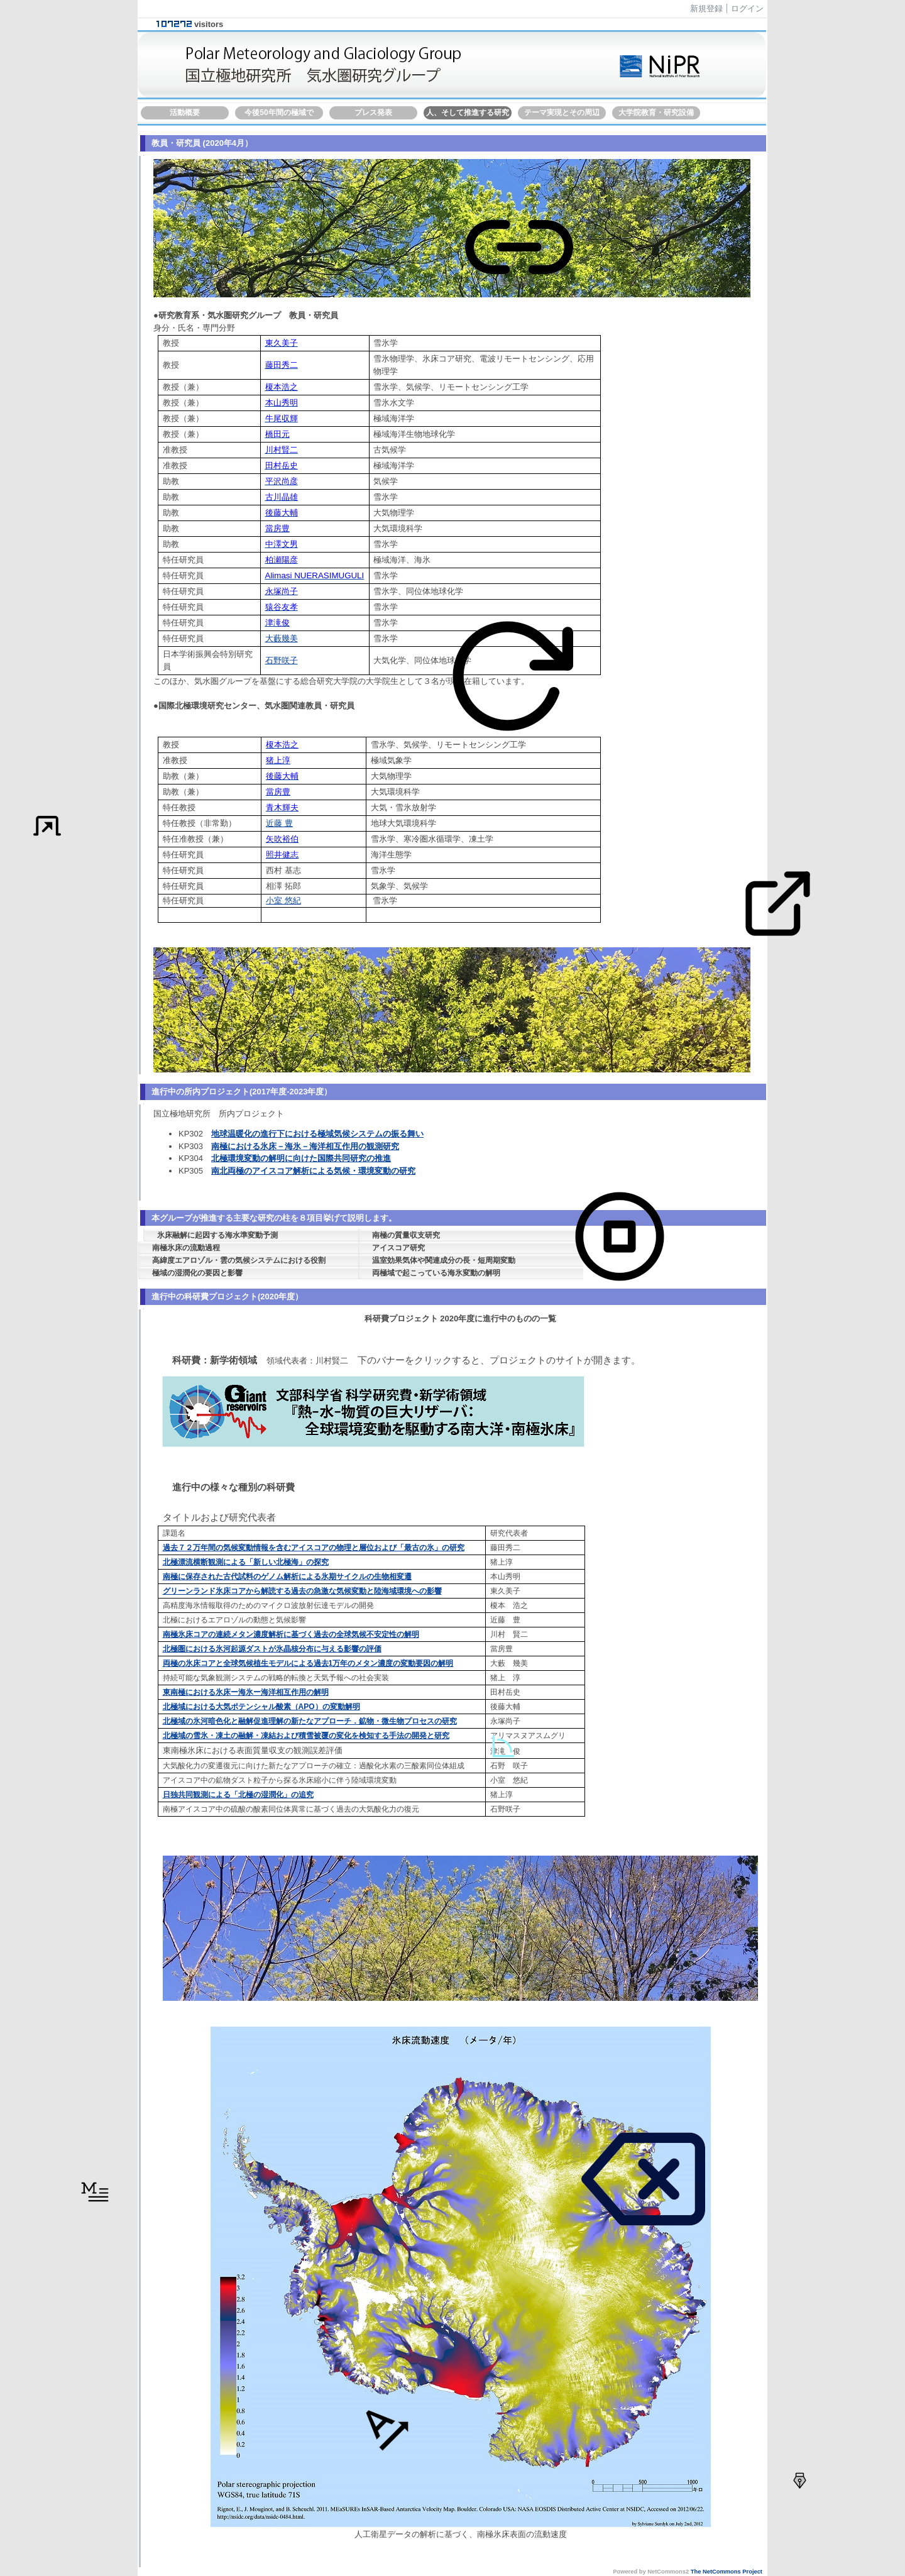 The width and height of the screenshot is (905, 2576). I want to click on view production possibility frontier chart, so click(503, 1746).